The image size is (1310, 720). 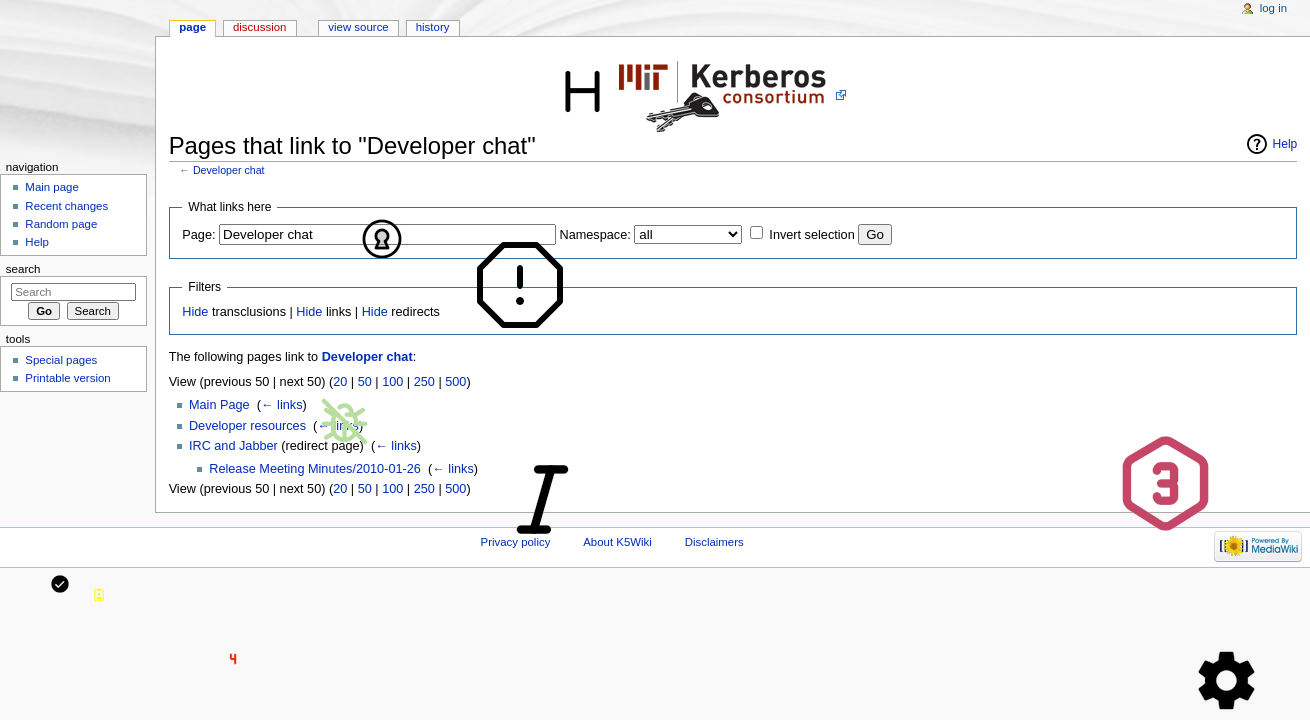 What do you see at coordinates (1165, 483) in the screenshot?
I see `step 3 in a multi-step process` at bounding box center [1165, 483].